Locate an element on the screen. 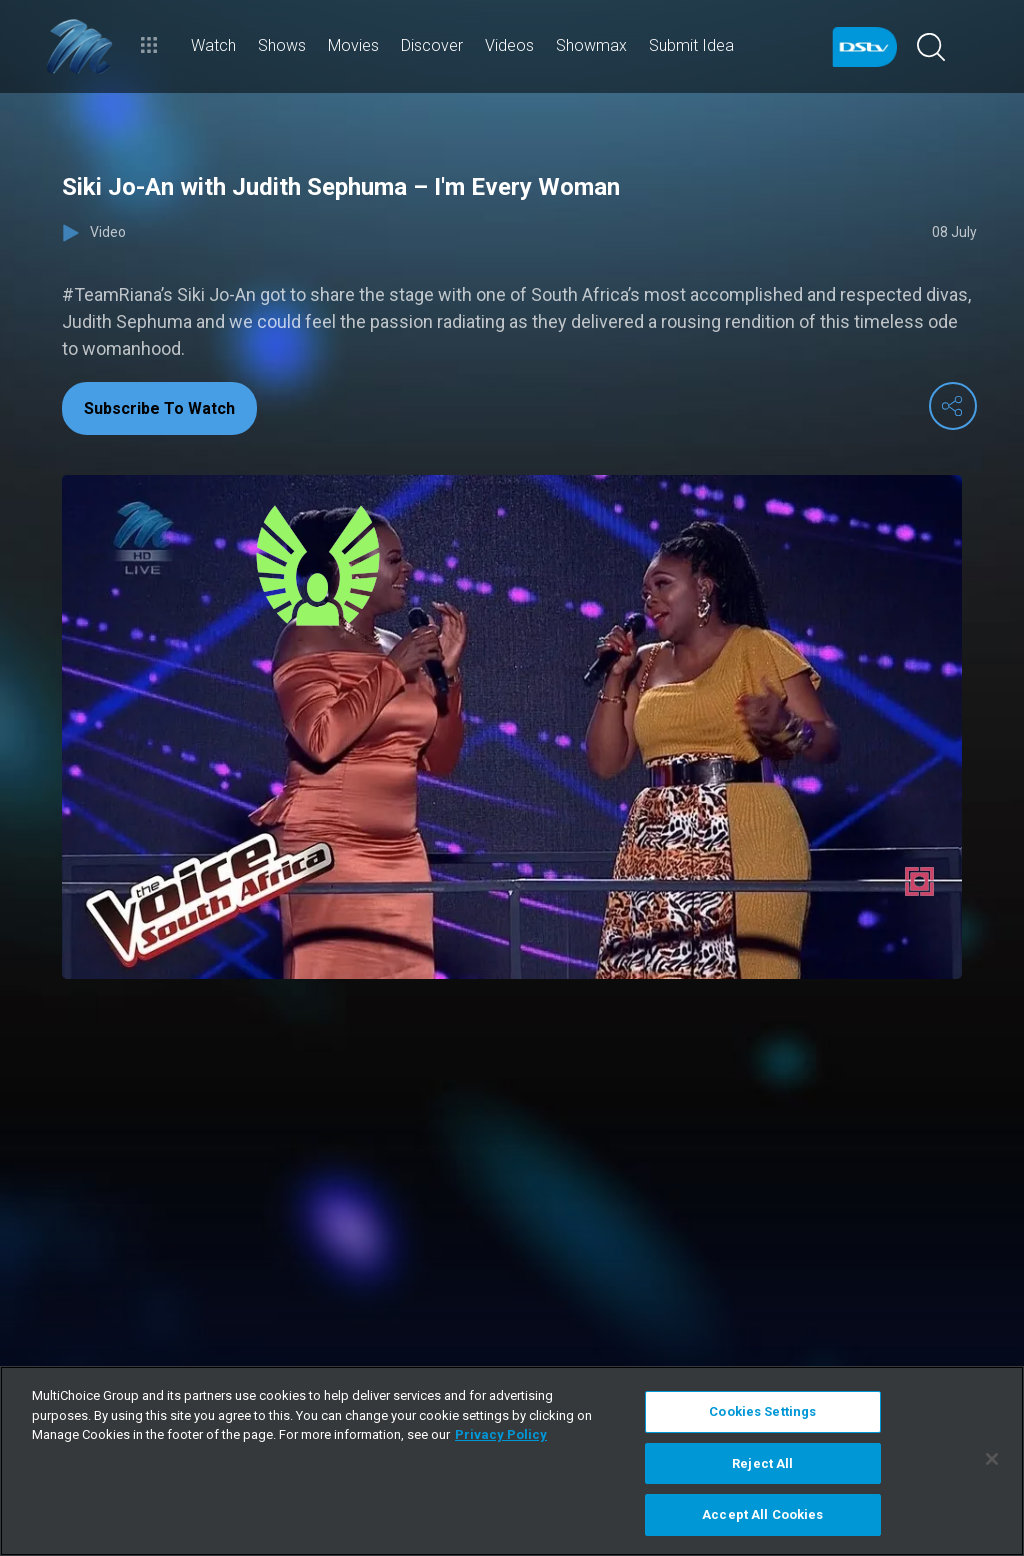 The height and width of the screenshot is (1556, 1024). focus or target selection tool is located at coordinates (919, 881).